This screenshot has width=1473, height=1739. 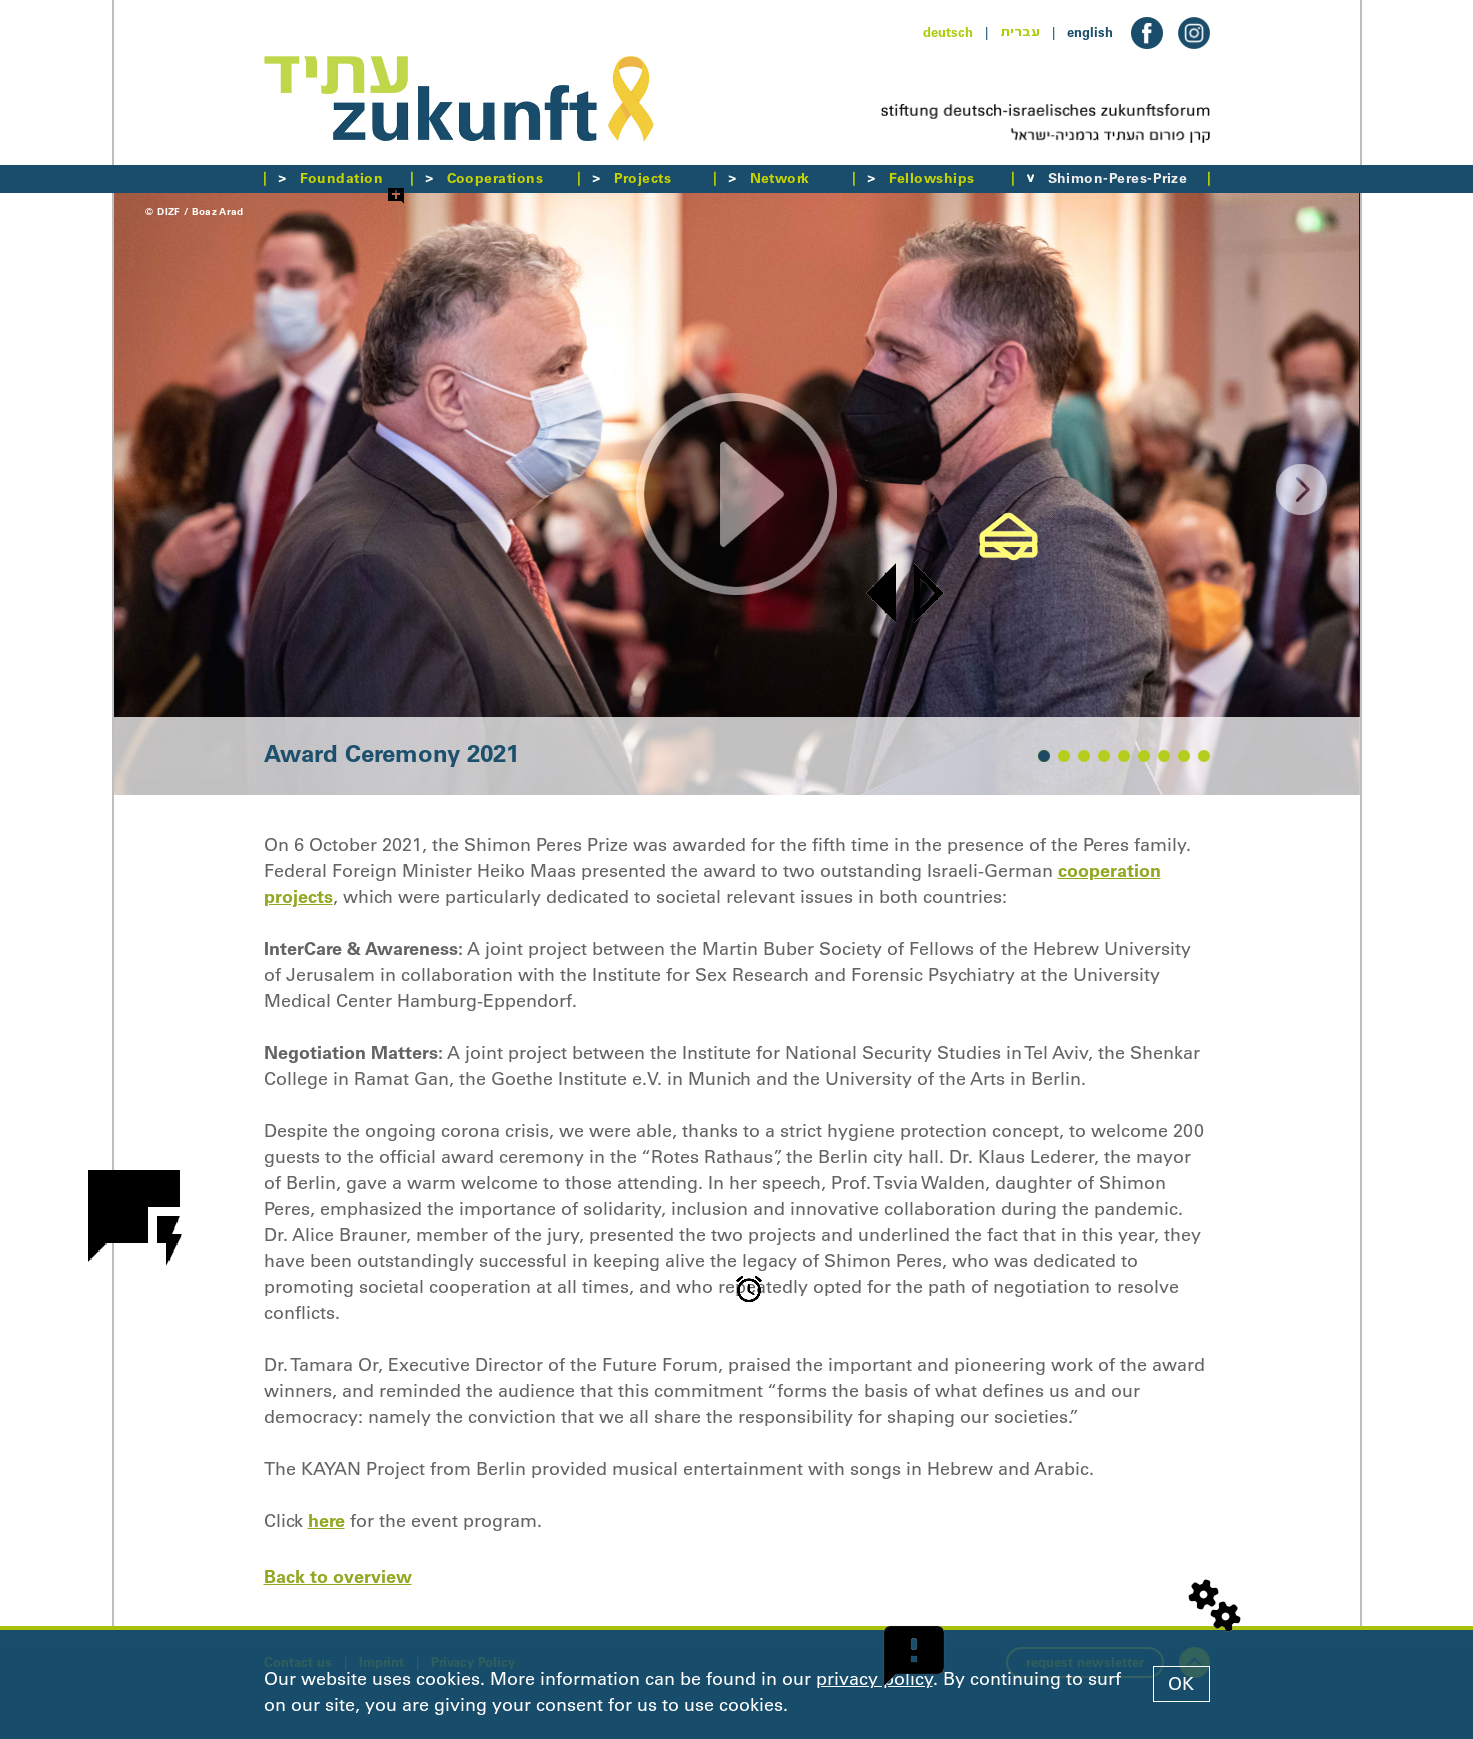 I want to click on submit feedback or comments, so click(x=914, y=1656).